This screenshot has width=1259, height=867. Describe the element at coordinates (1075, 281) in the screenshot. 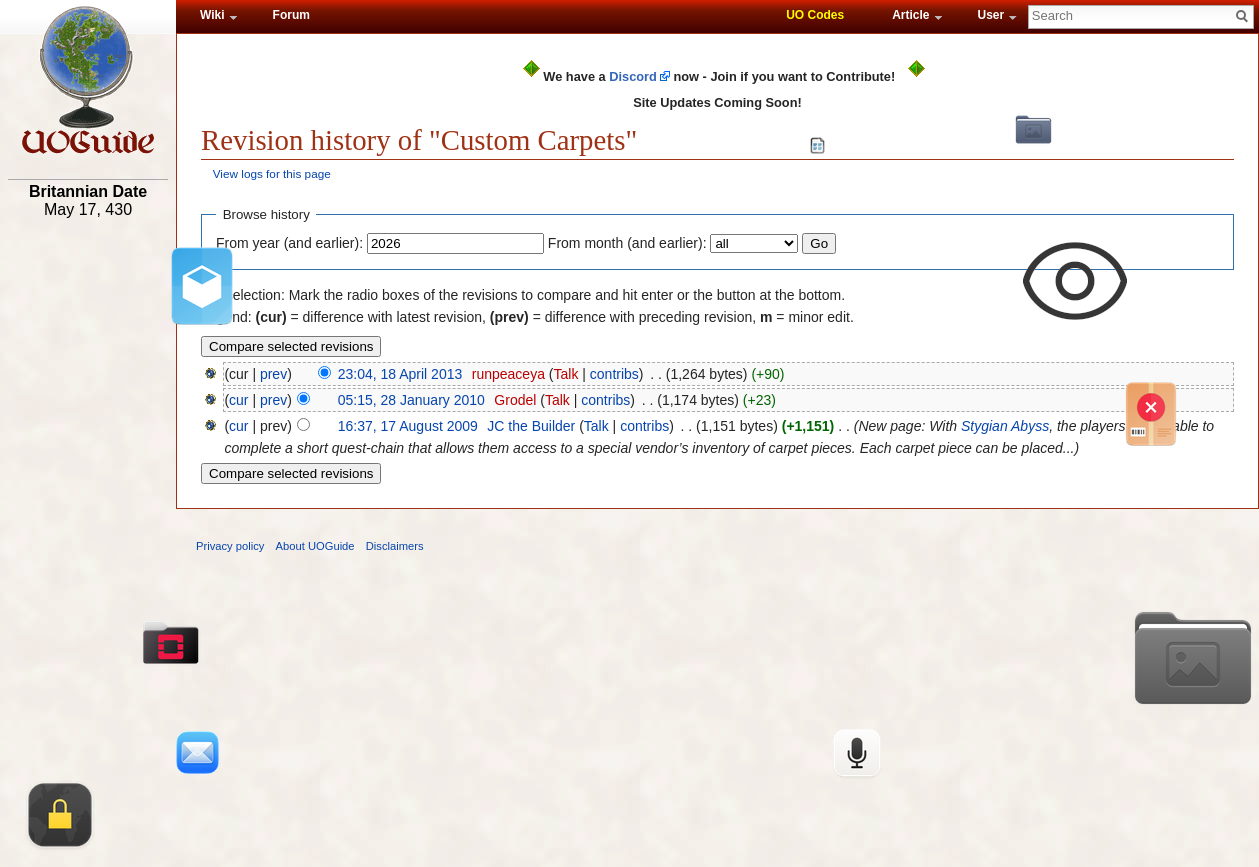

I see `access display settings` at that location.